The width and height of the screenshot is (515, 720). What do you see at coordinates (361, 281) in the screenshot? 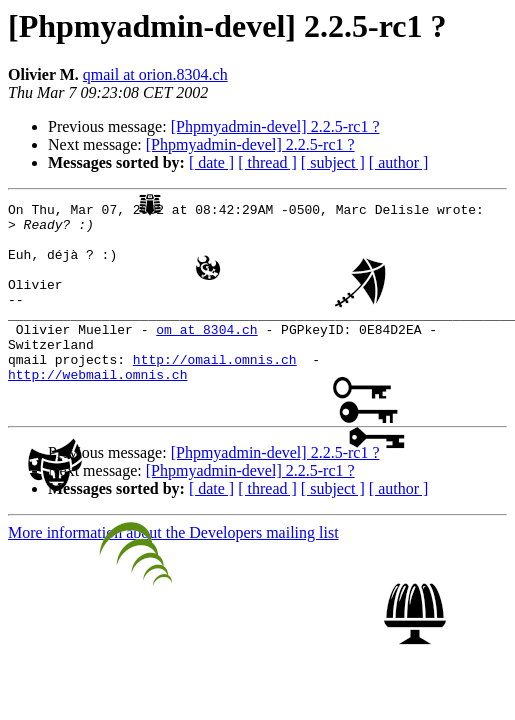
I see `kite flying game or activity` at bounding box center [361, 281].